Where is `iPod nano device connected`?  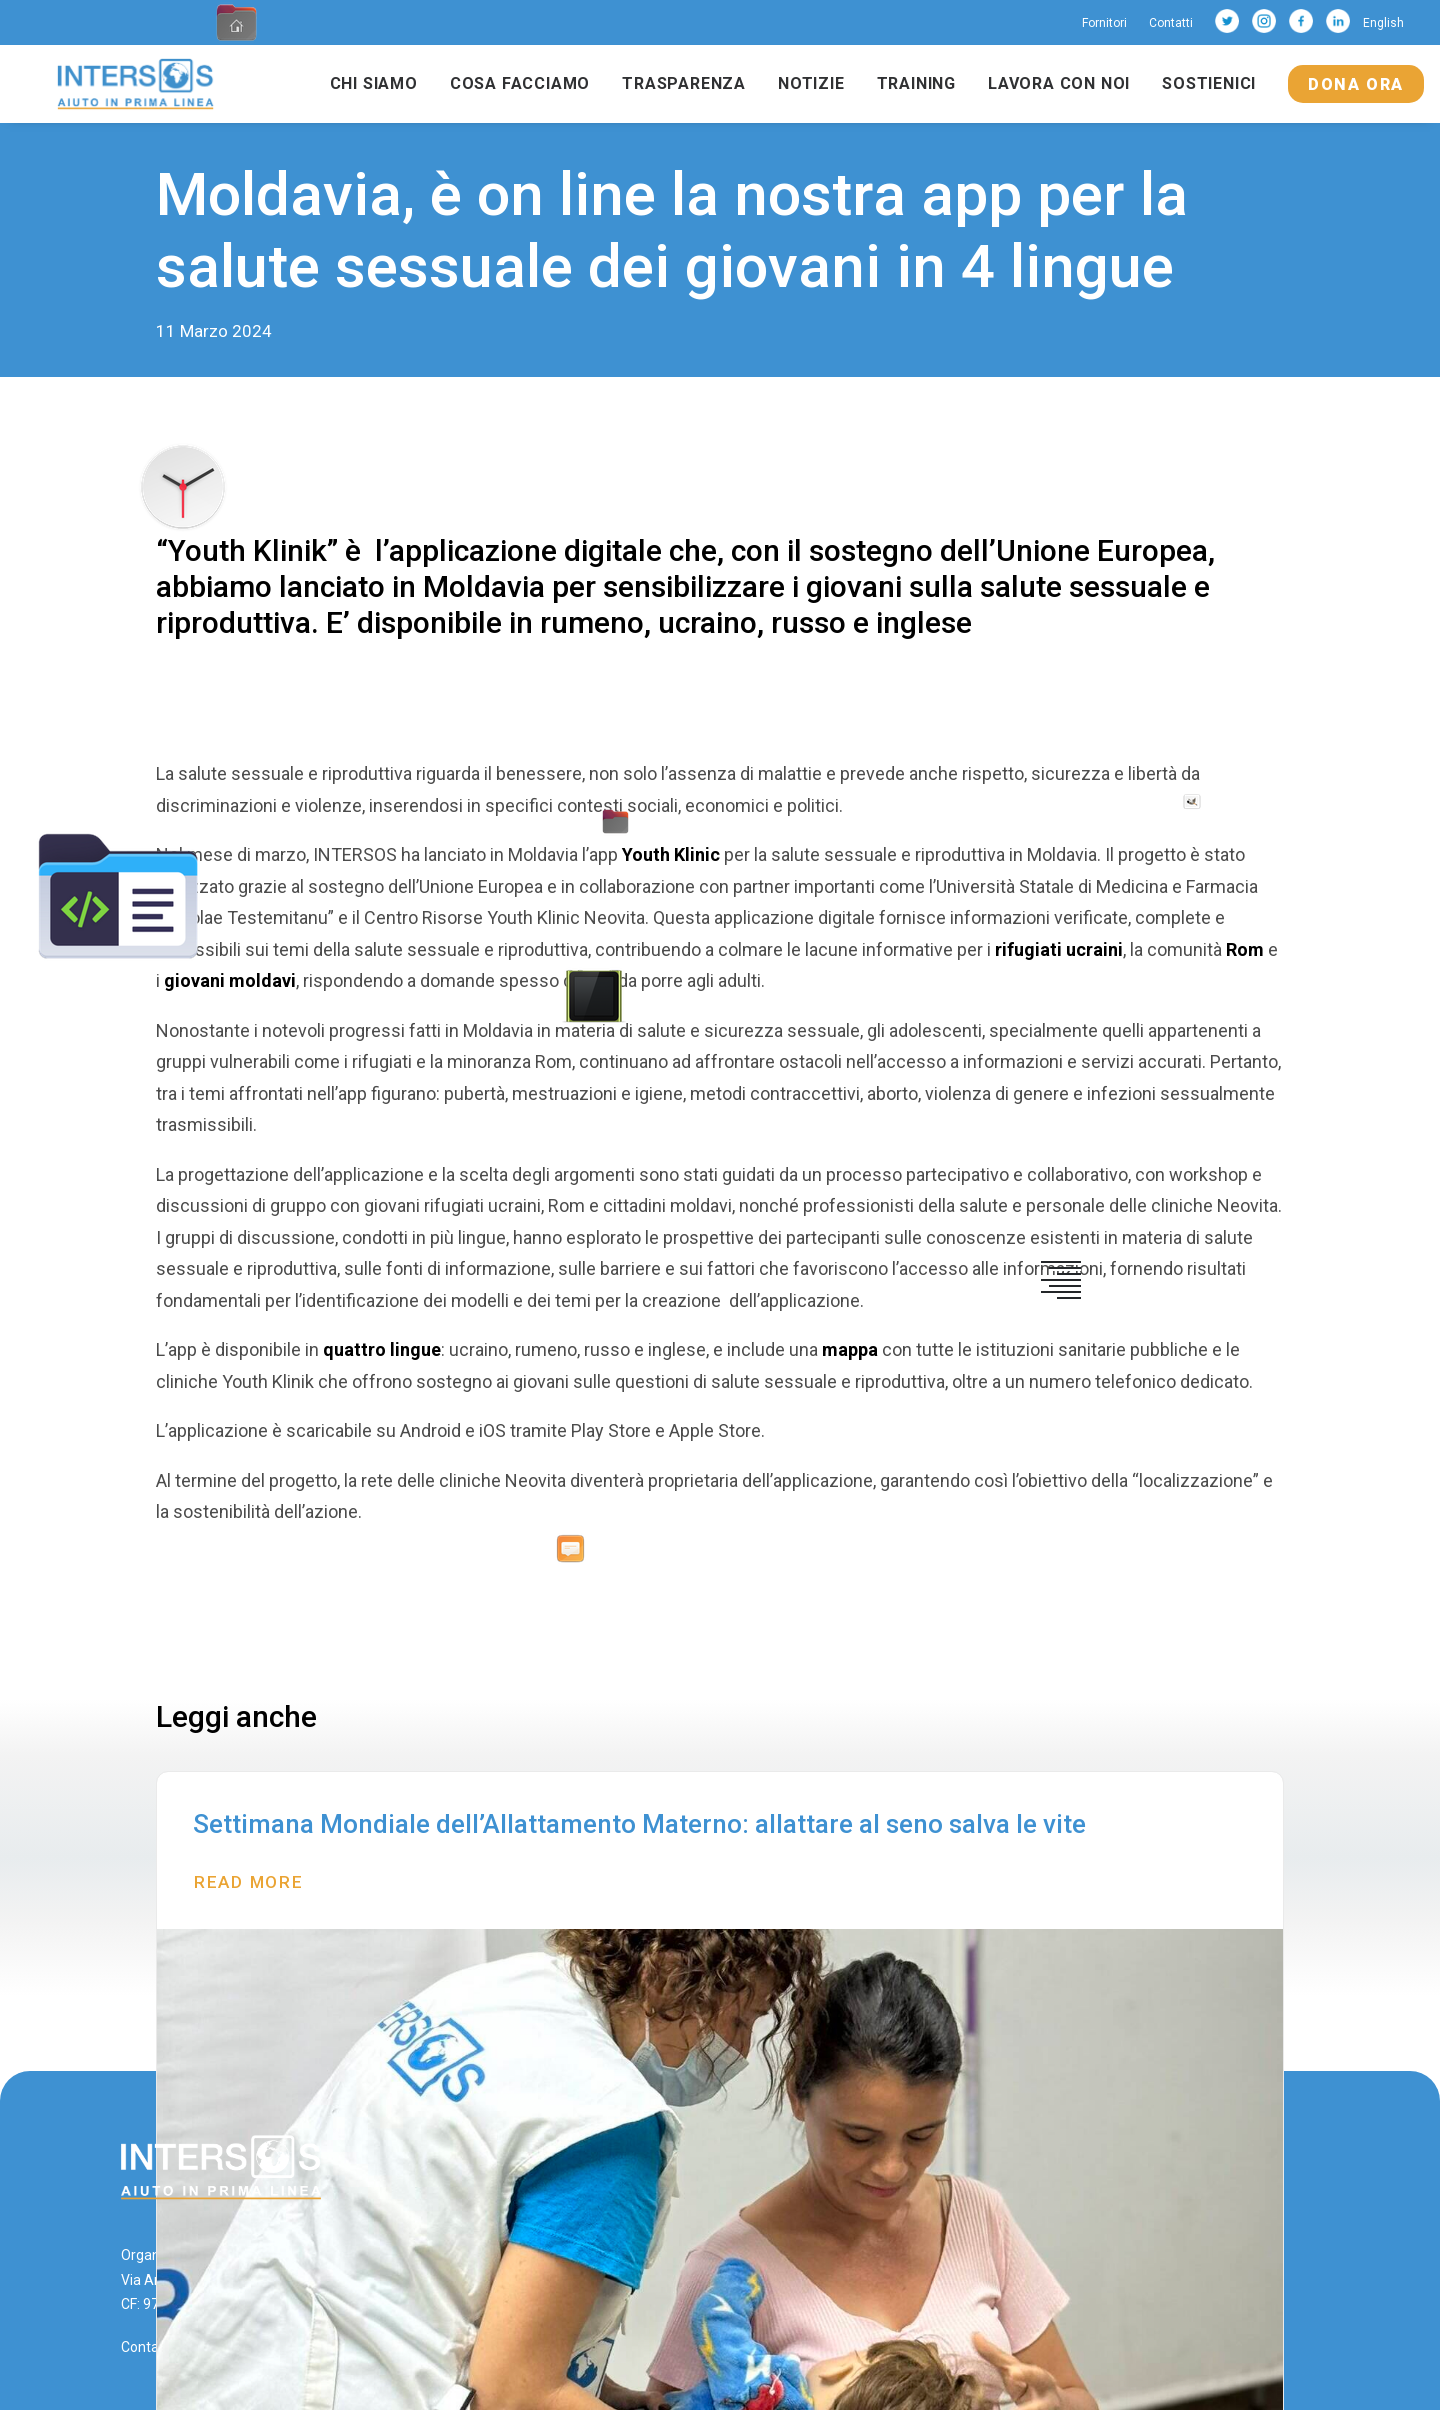
iPod nano device connected is located at coordinates (594, 996).